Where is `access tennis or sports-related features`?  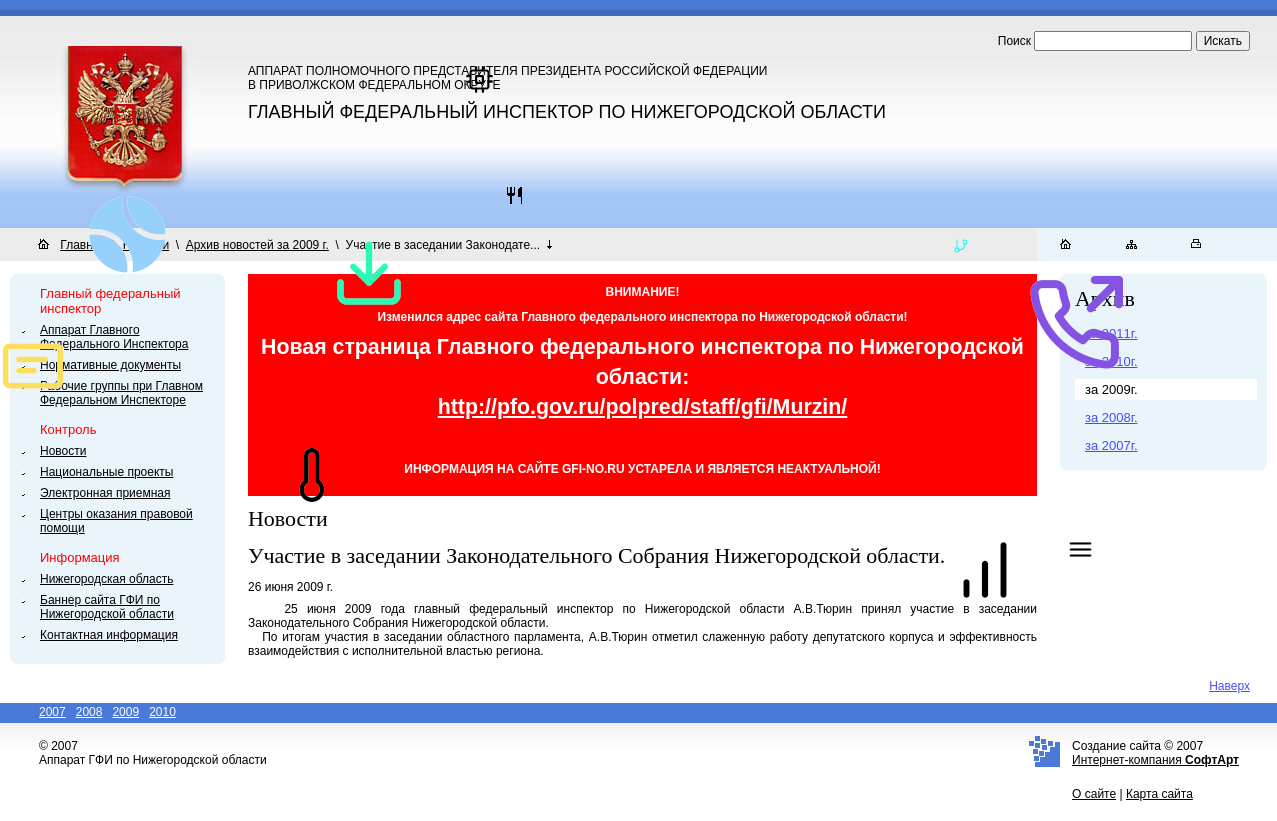 access tennis or sports-related features is located at coordinates (127, 234).